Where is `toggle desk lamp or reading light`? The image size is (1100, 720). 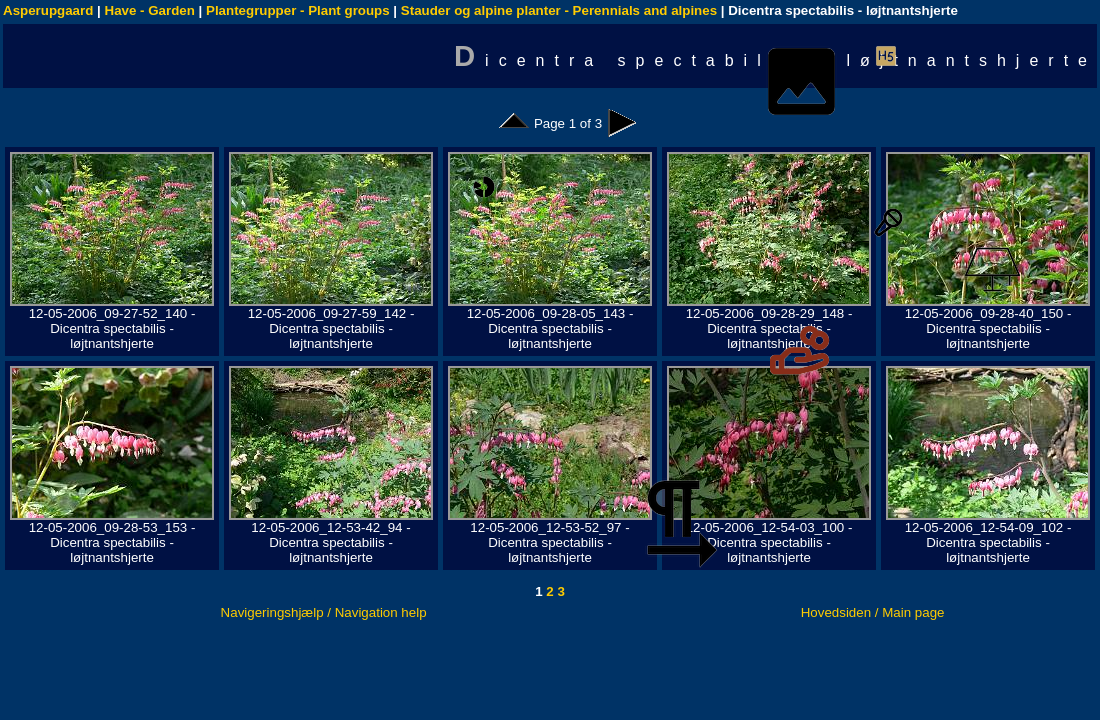
toggle desk lamp or reading light is located at coordinates (992, 269).